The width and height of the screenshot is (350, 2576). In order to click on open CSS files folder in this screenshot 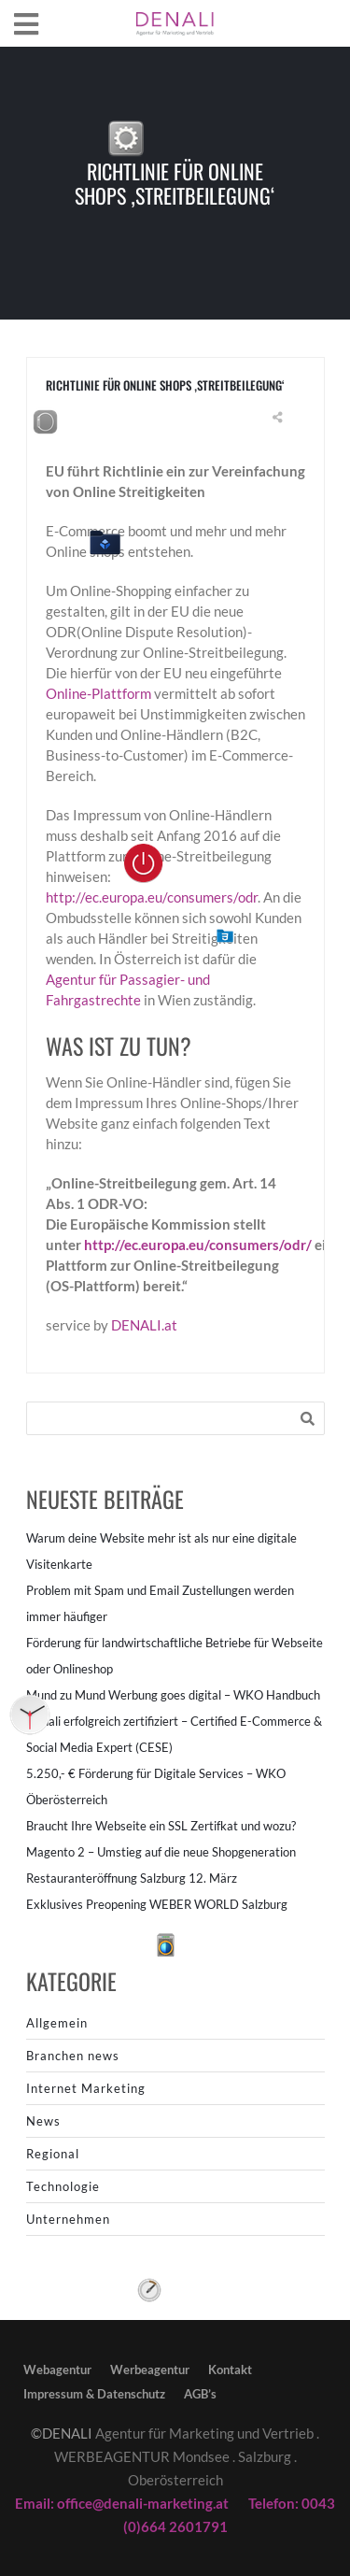, I will do `click(225, 936)`.